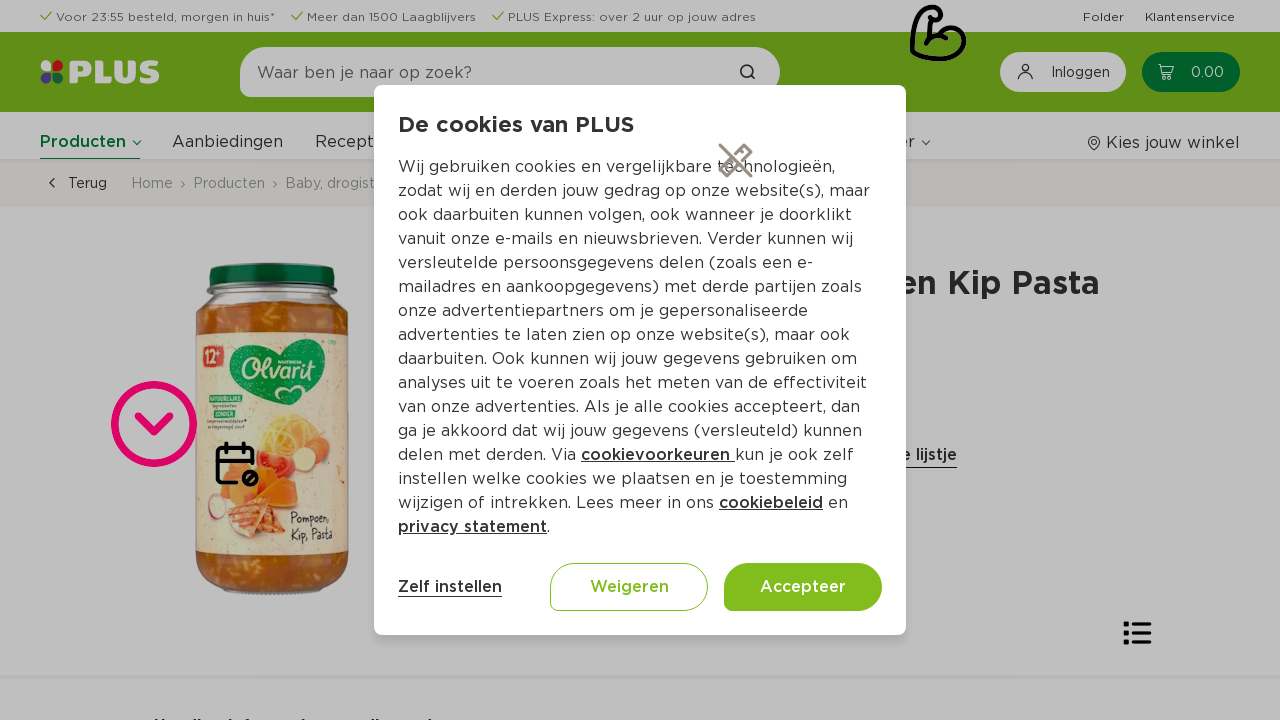 The width and height of the screenshot is (1280, 720). Describe the element at coordinates (1137, 633) in the screenshot. I see `view items in list format` at that location.